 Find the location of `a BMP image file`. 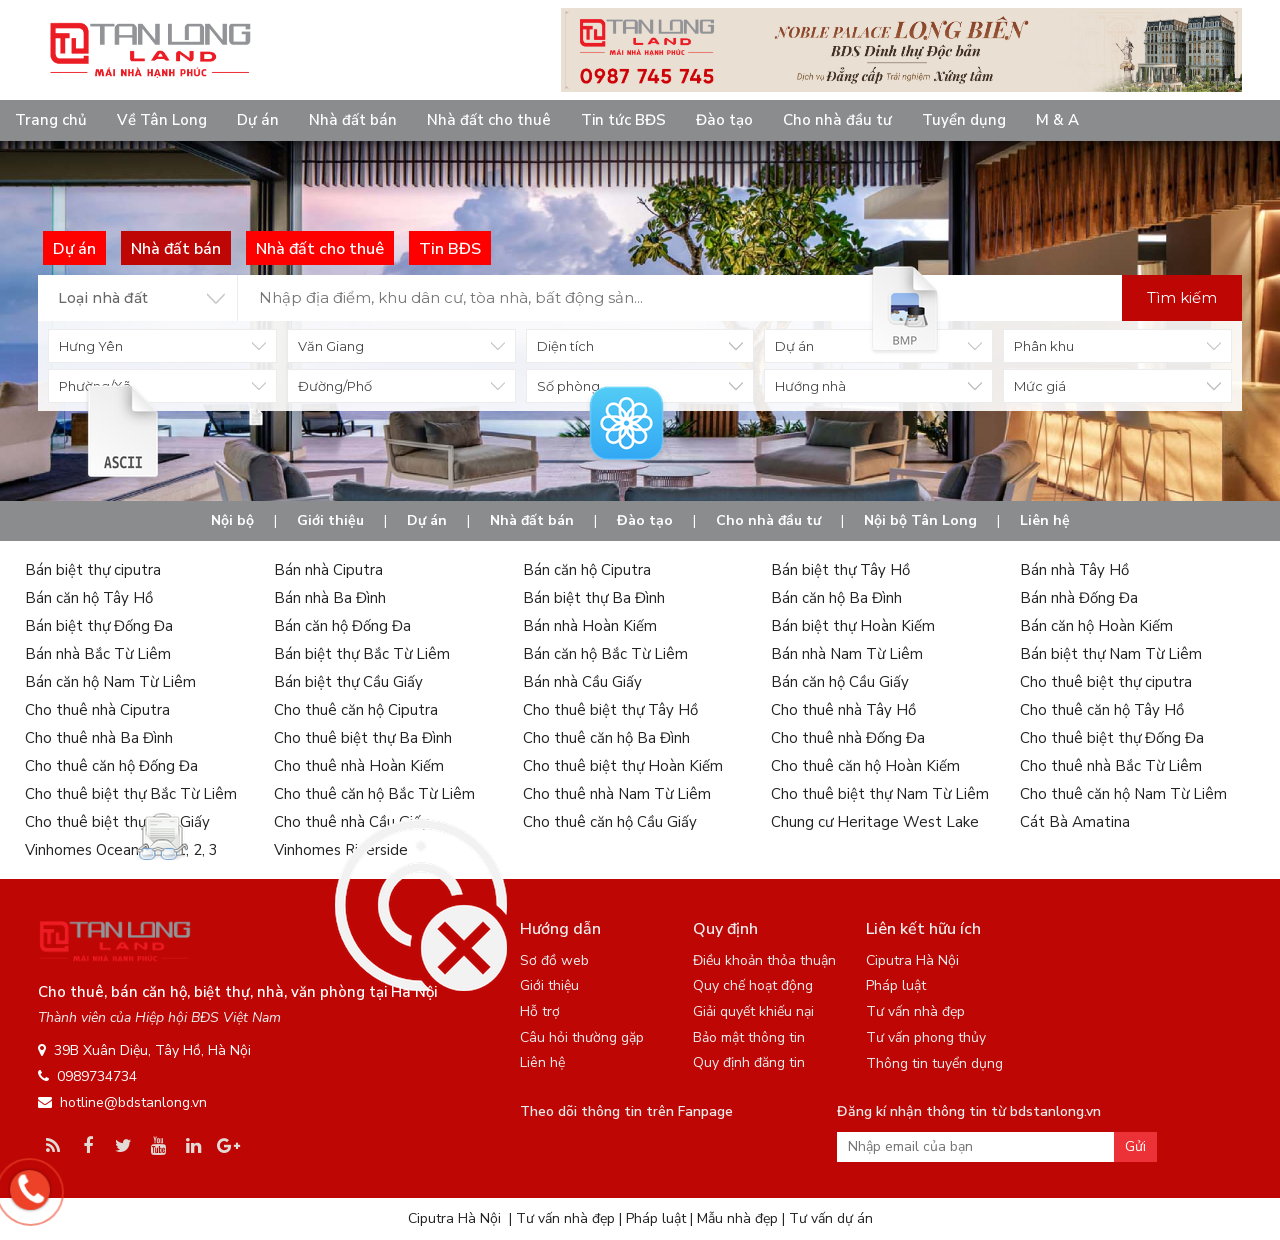

a BMP image file is located at coordinates (905, 310).